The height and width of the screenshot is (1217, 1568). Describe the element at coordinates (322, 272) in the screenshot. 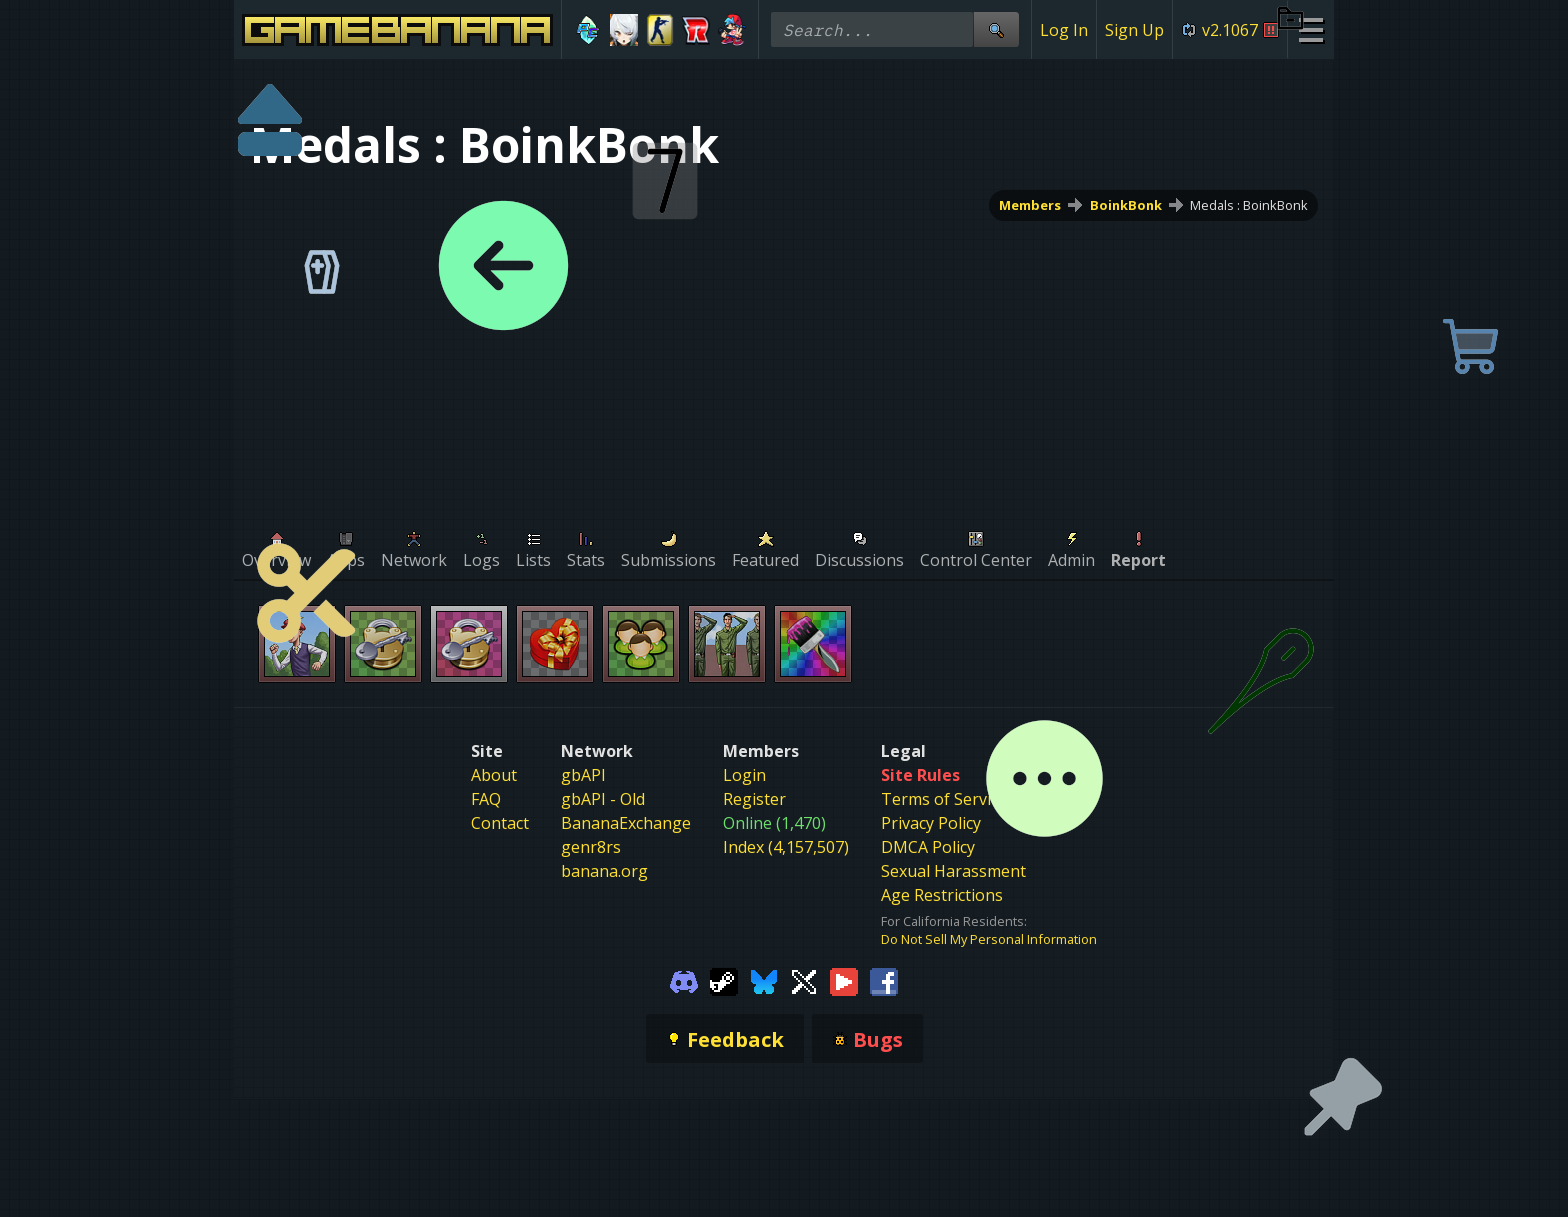

I see `indicates deceased or death-related content` at that location.